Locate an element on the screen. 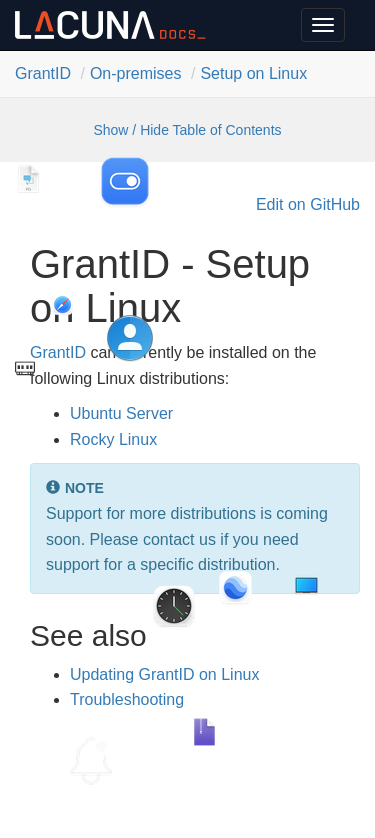 Image resolution: width=375 pixels, height=838 pixels. open go for it productivity app is located at coordinates (174, 606).